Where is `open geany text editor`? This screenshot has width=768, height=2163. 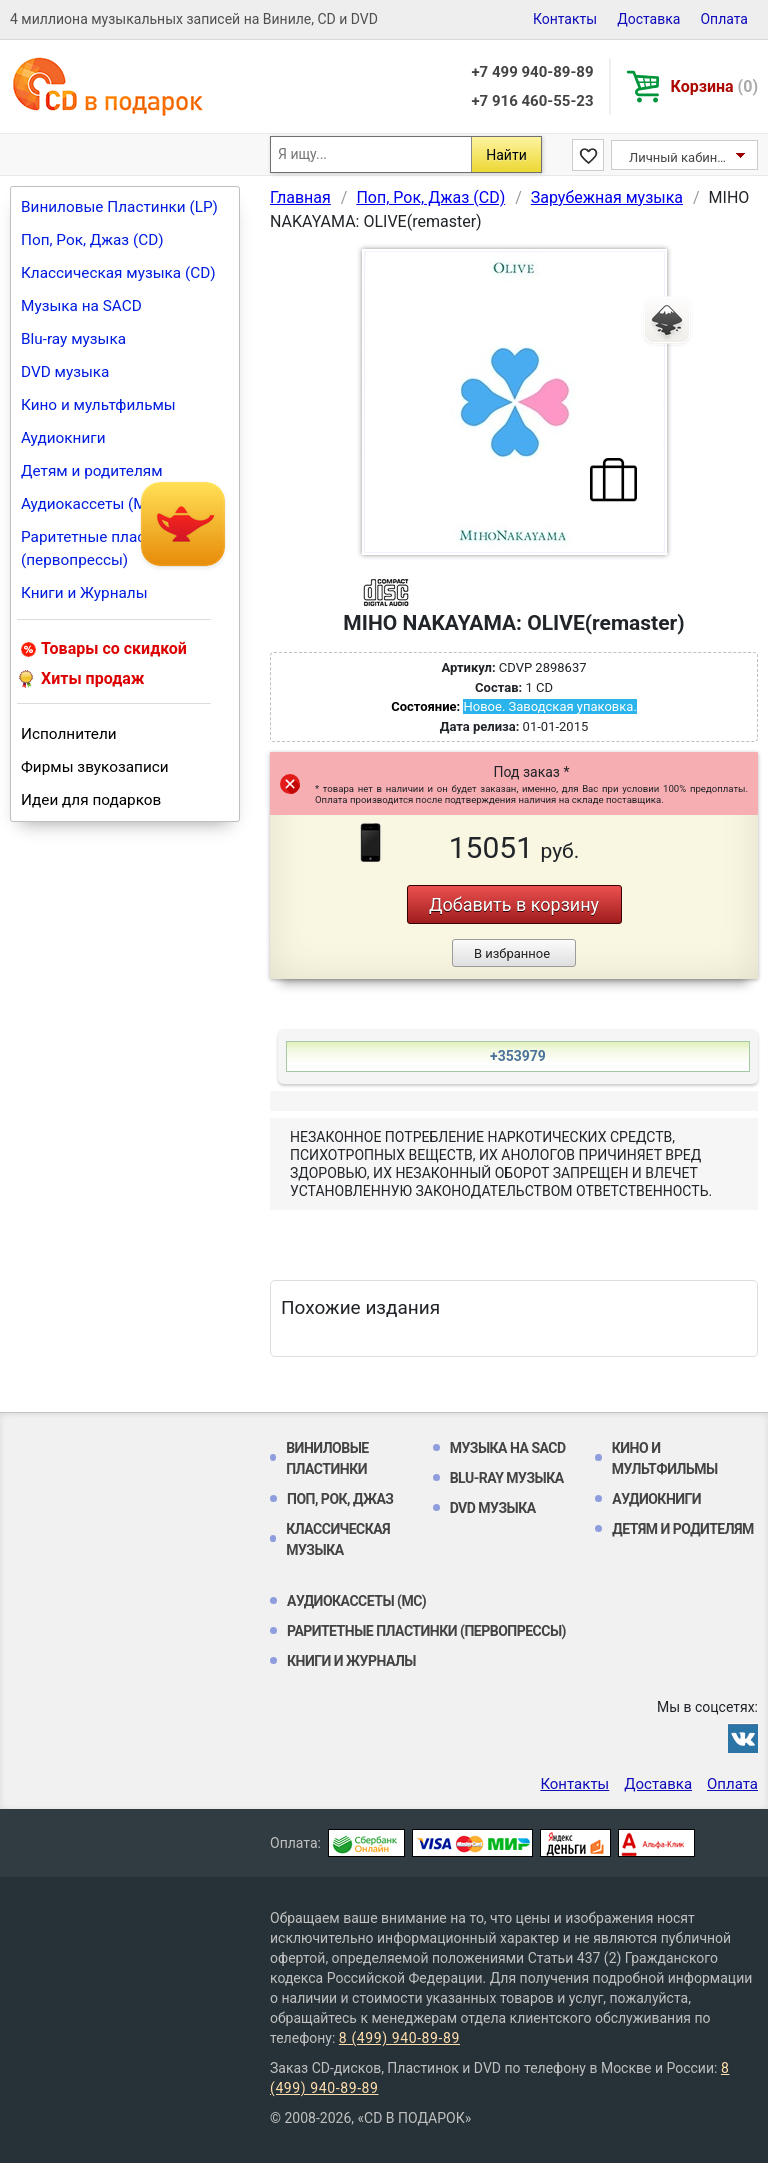 open geany text editor is located at coordinates (183, 524).